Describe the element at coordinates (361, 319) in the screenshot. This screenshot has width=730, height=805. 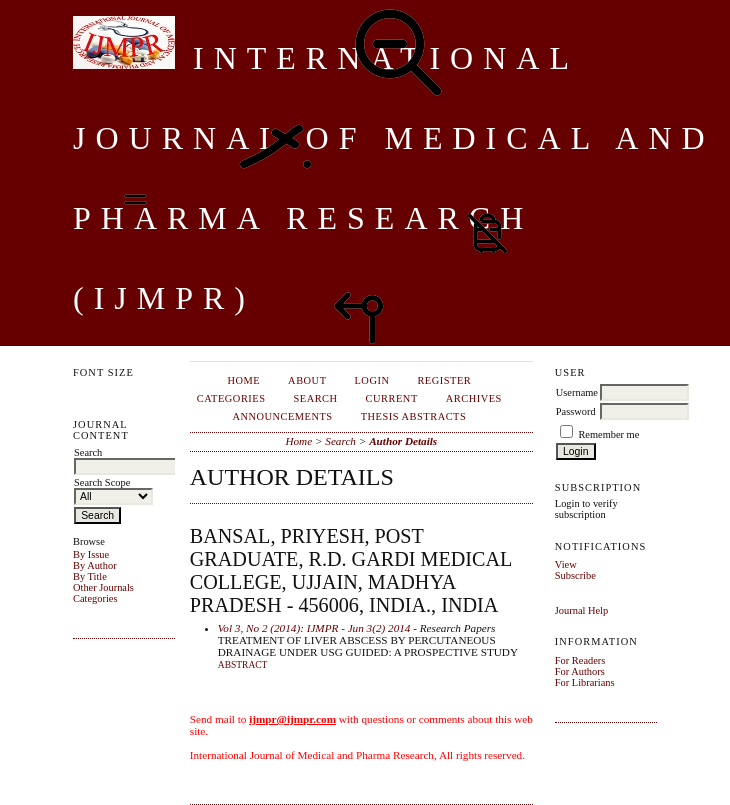
I see `take the left exit at the roundabout` at that location.